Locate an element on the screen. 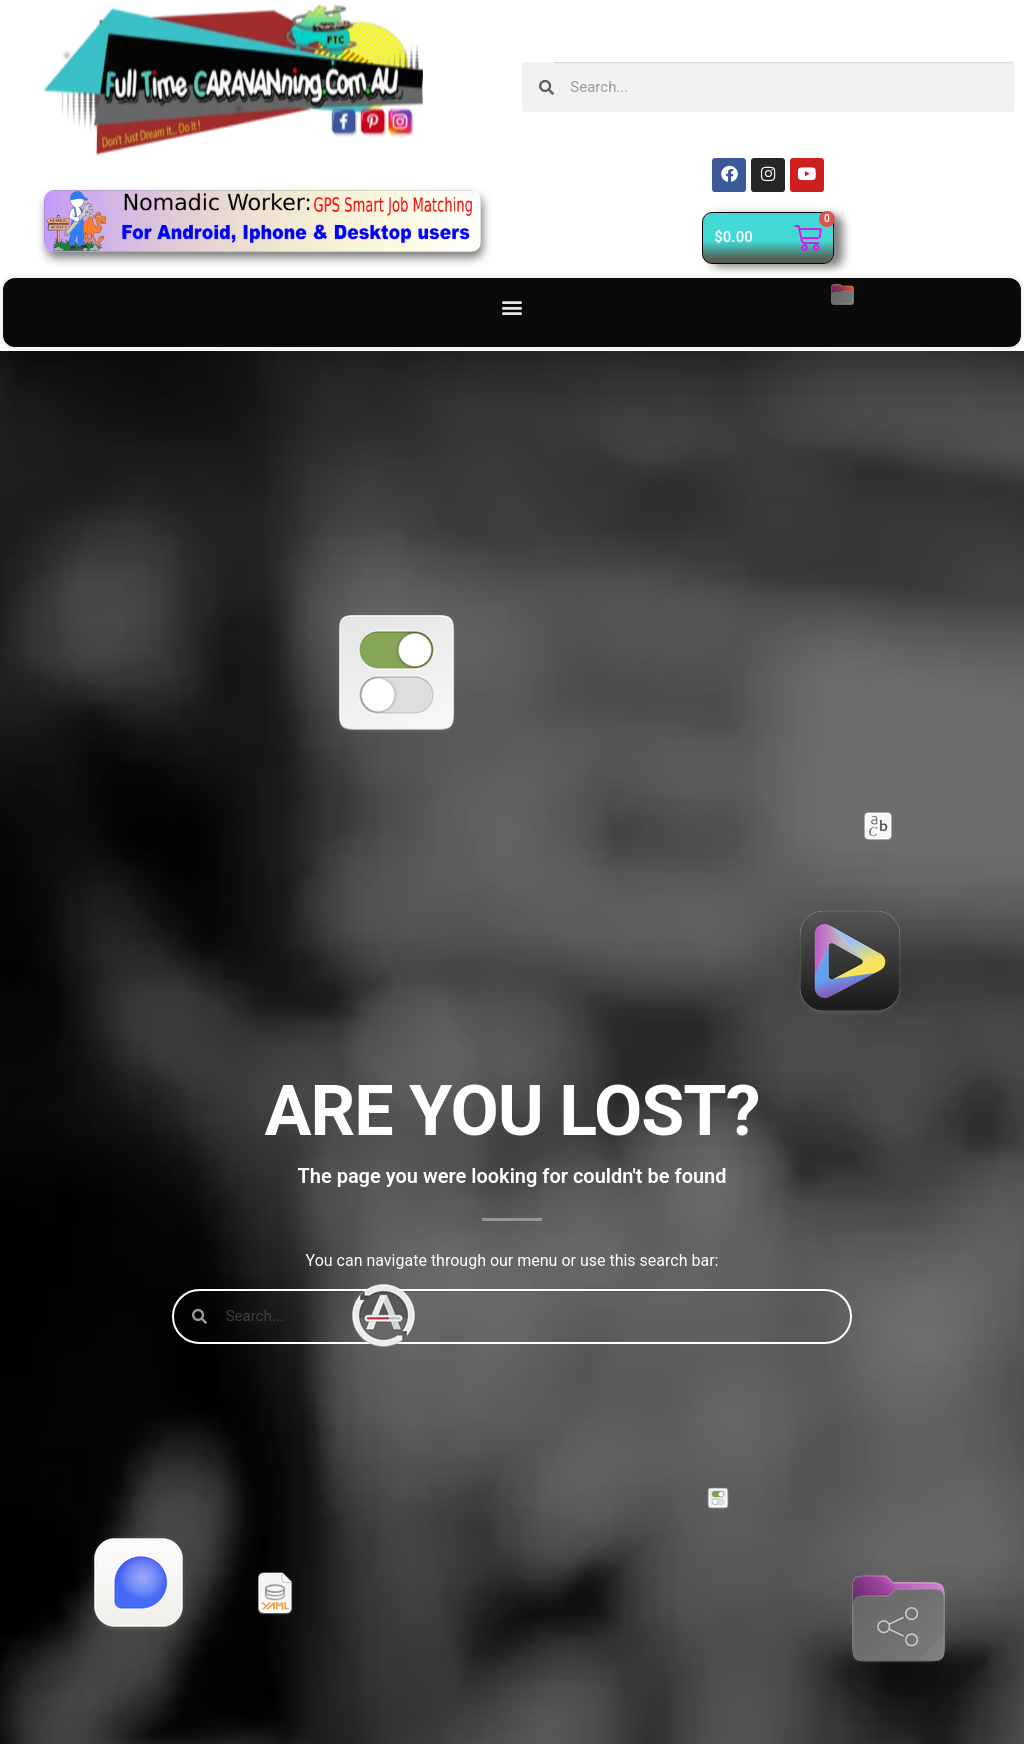 This screenshot has height=1744, width=1024. open glide media player app is located at coordinates (850, 961).